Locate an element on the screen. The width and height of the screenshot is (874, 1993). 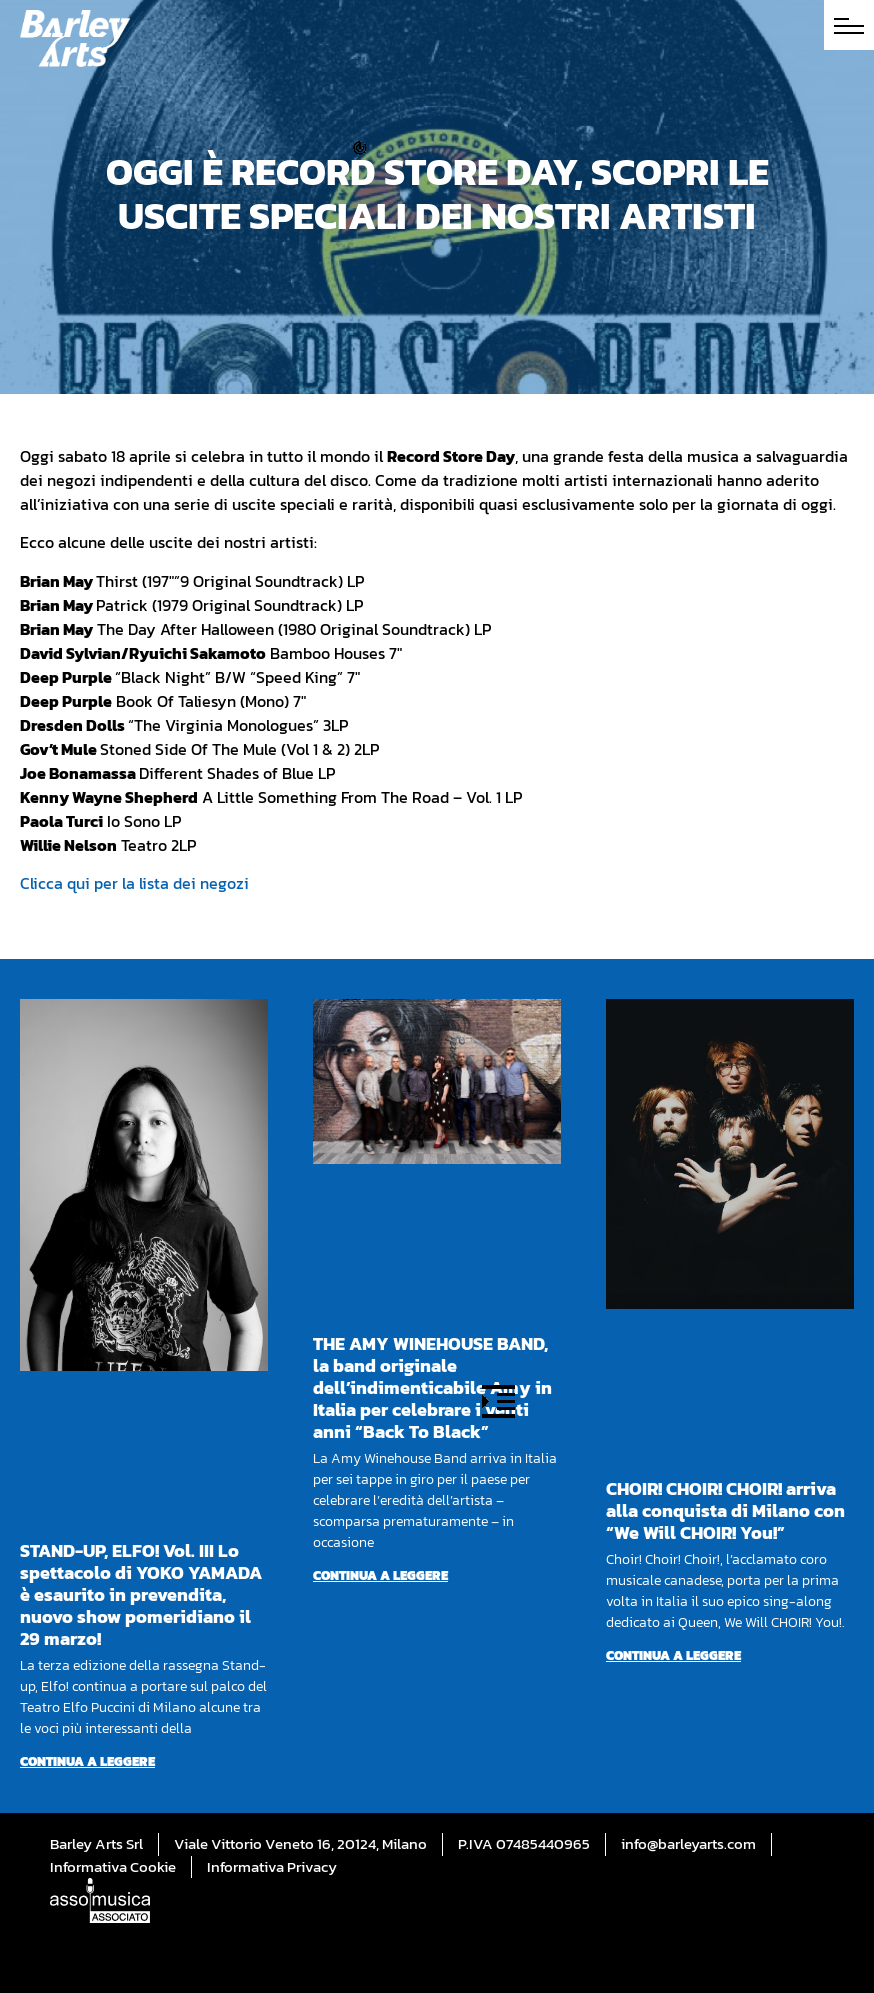
track changes or revisions in a document is located at coordinates (360, 148).